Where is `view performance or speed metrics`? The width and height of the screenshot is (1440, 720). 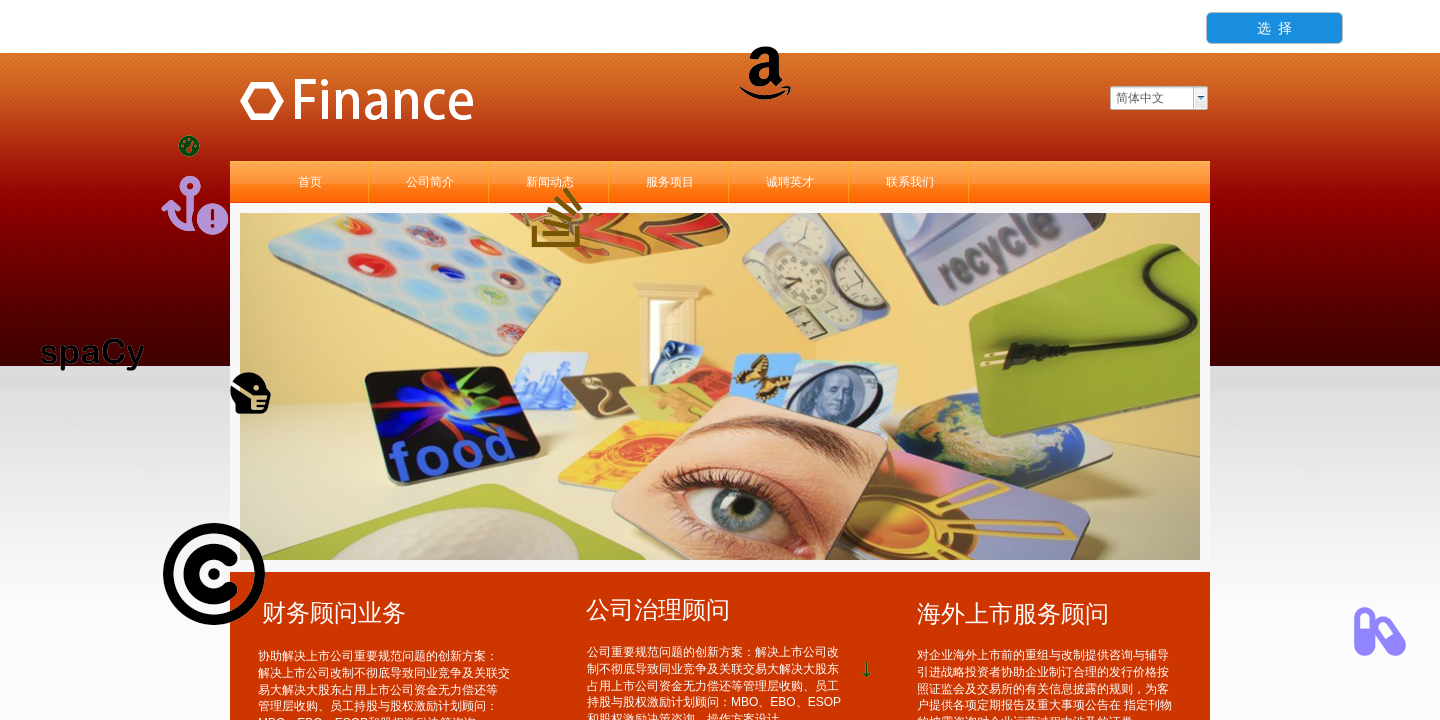
view performance or speed metrics is located at coordinates (189, 146).